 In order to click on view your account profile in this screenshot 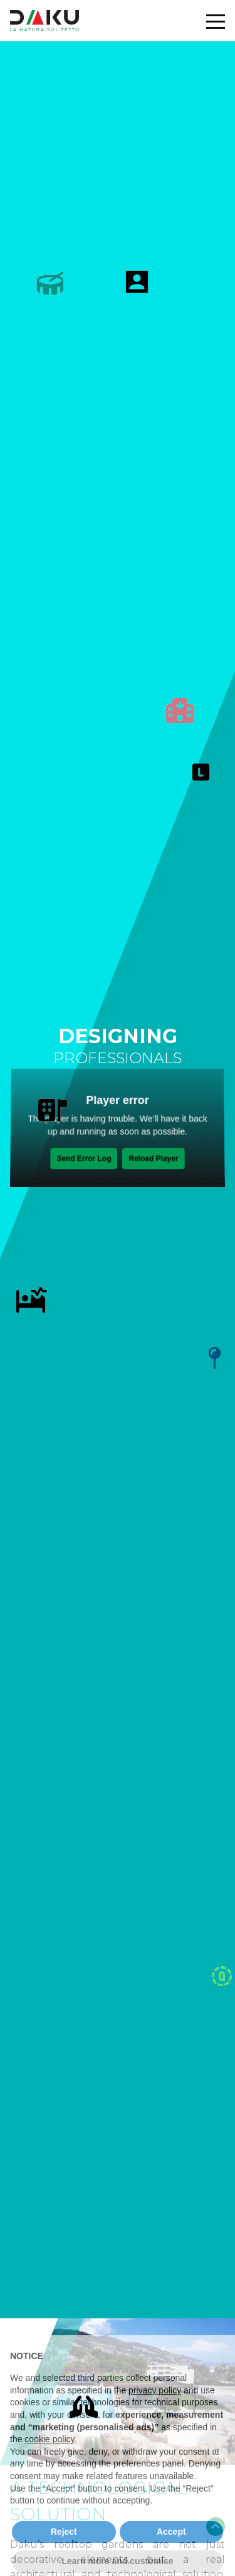, I will do `click(137, 281)`.